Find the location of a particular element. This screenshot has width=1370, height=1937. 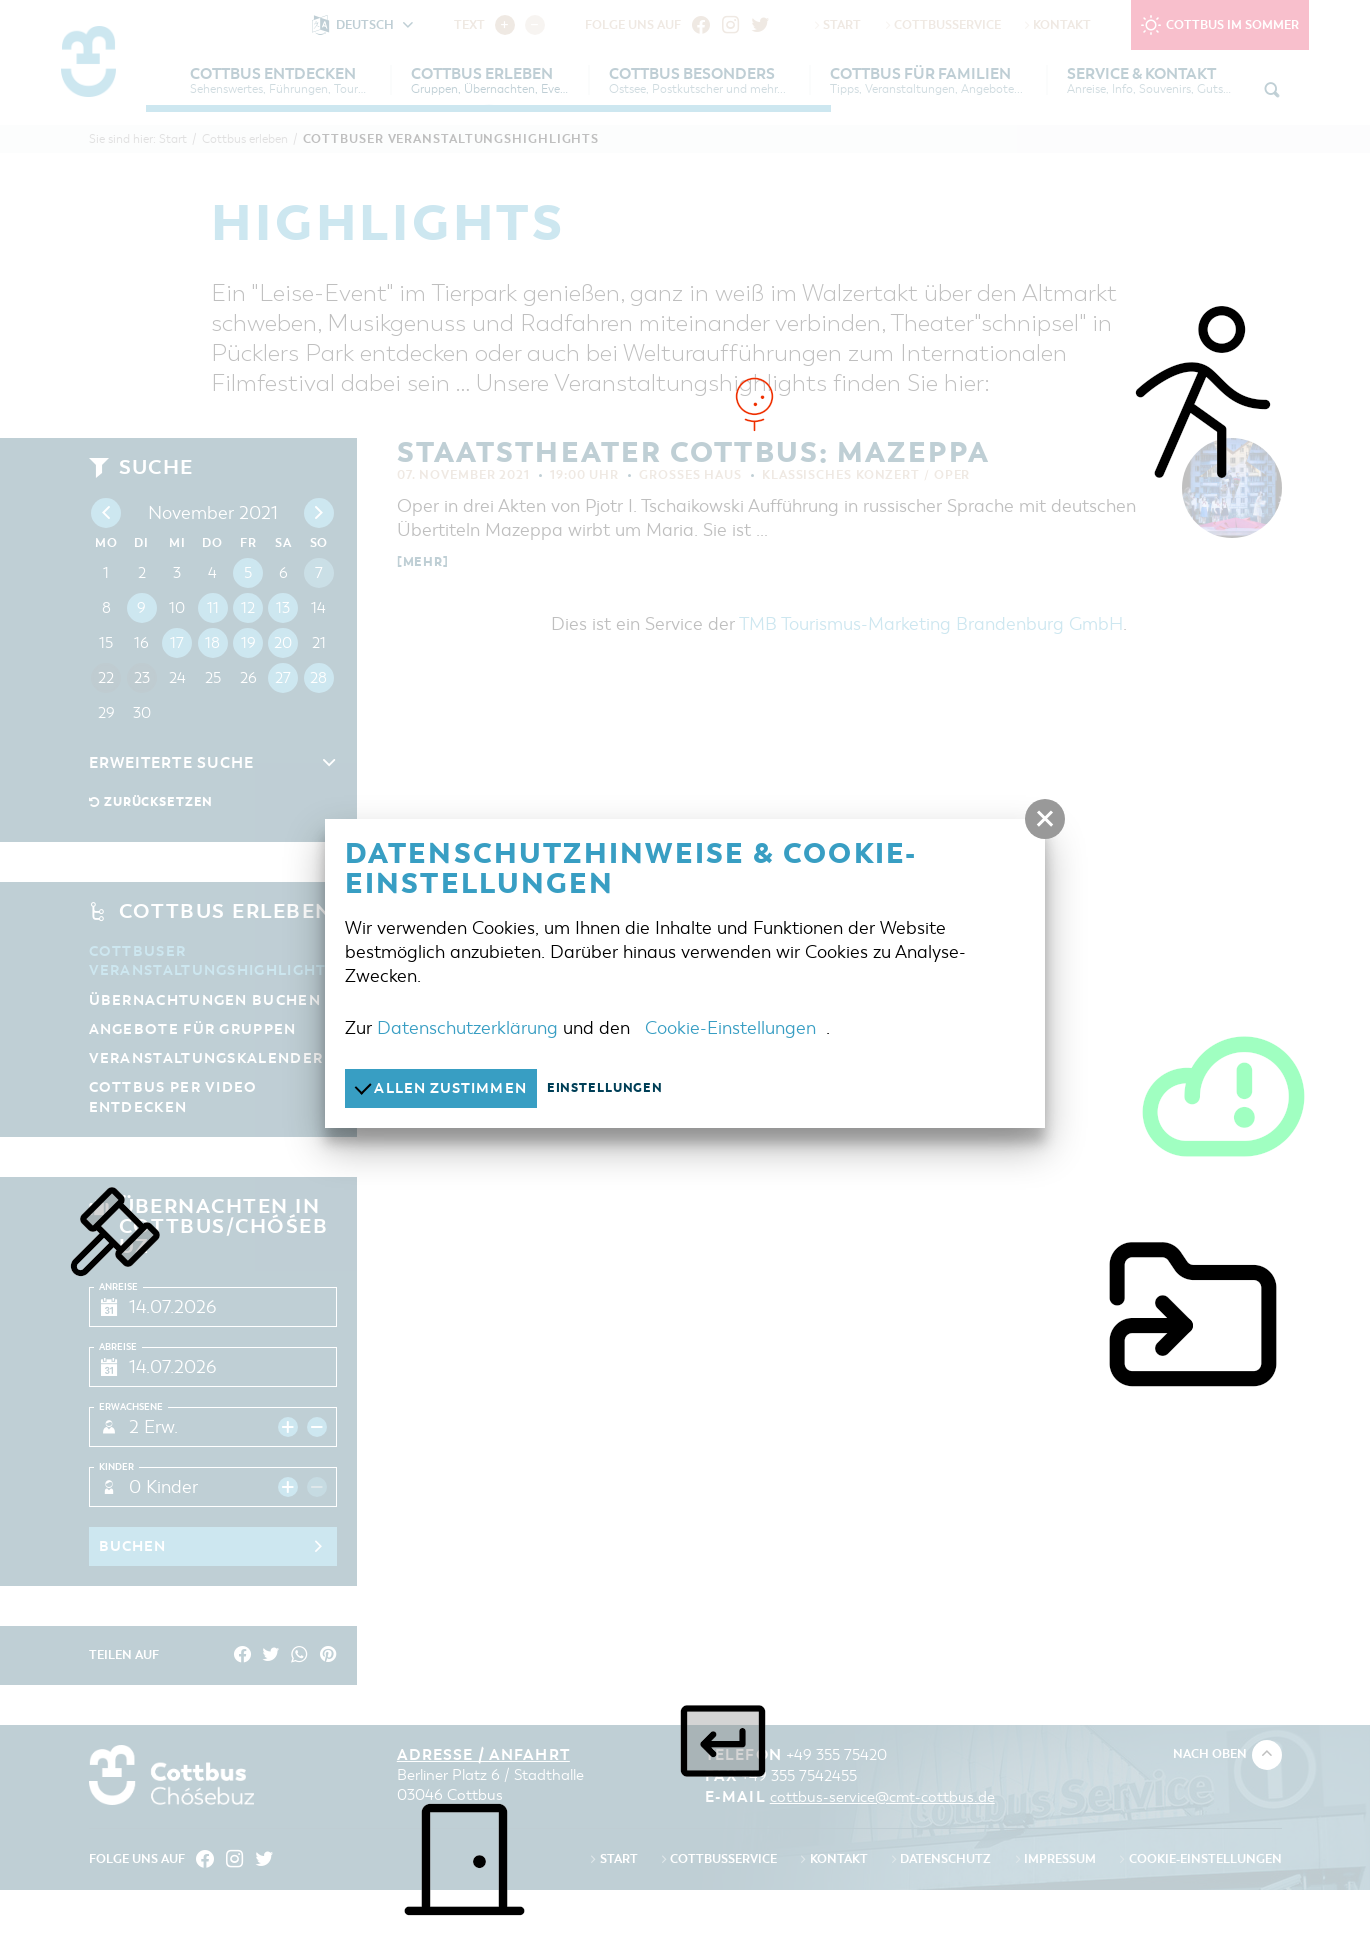

press enter or return key is located at coordinates (723, 1741).